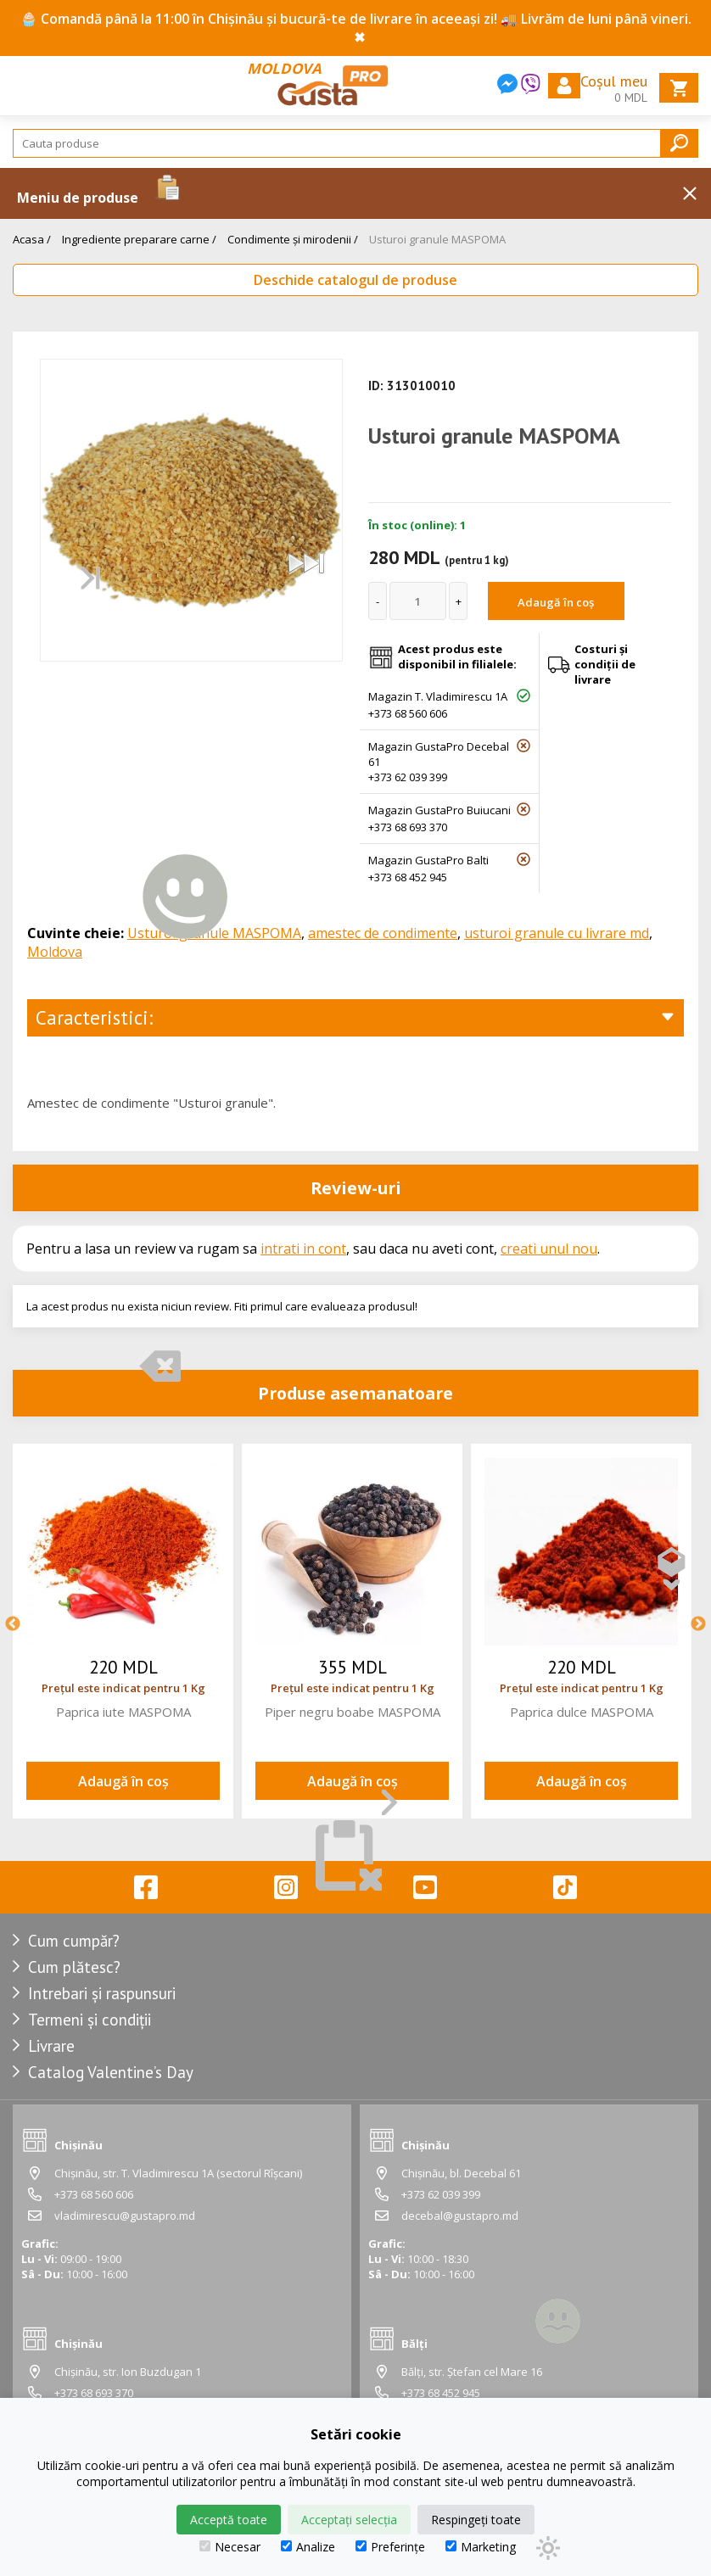  Describe the element at coordinates (346, 1855) in the screenshot. I see `indicates an overdue or expired task` at that location.